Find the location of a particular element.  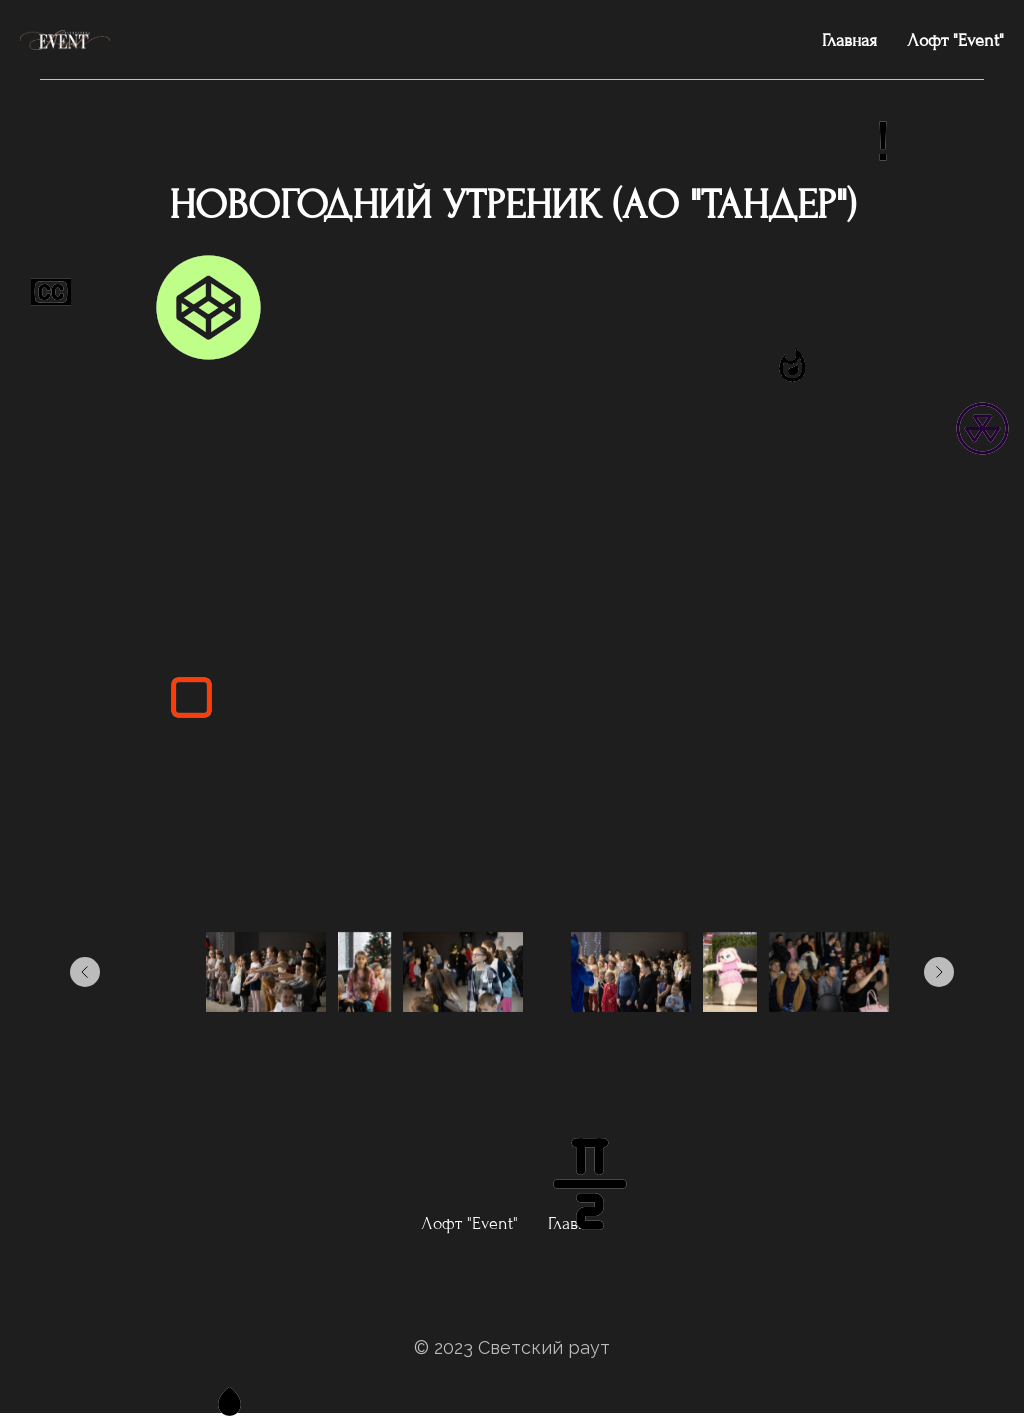

indicates water or liquid-related feature is located at coordinates (229, 1402).